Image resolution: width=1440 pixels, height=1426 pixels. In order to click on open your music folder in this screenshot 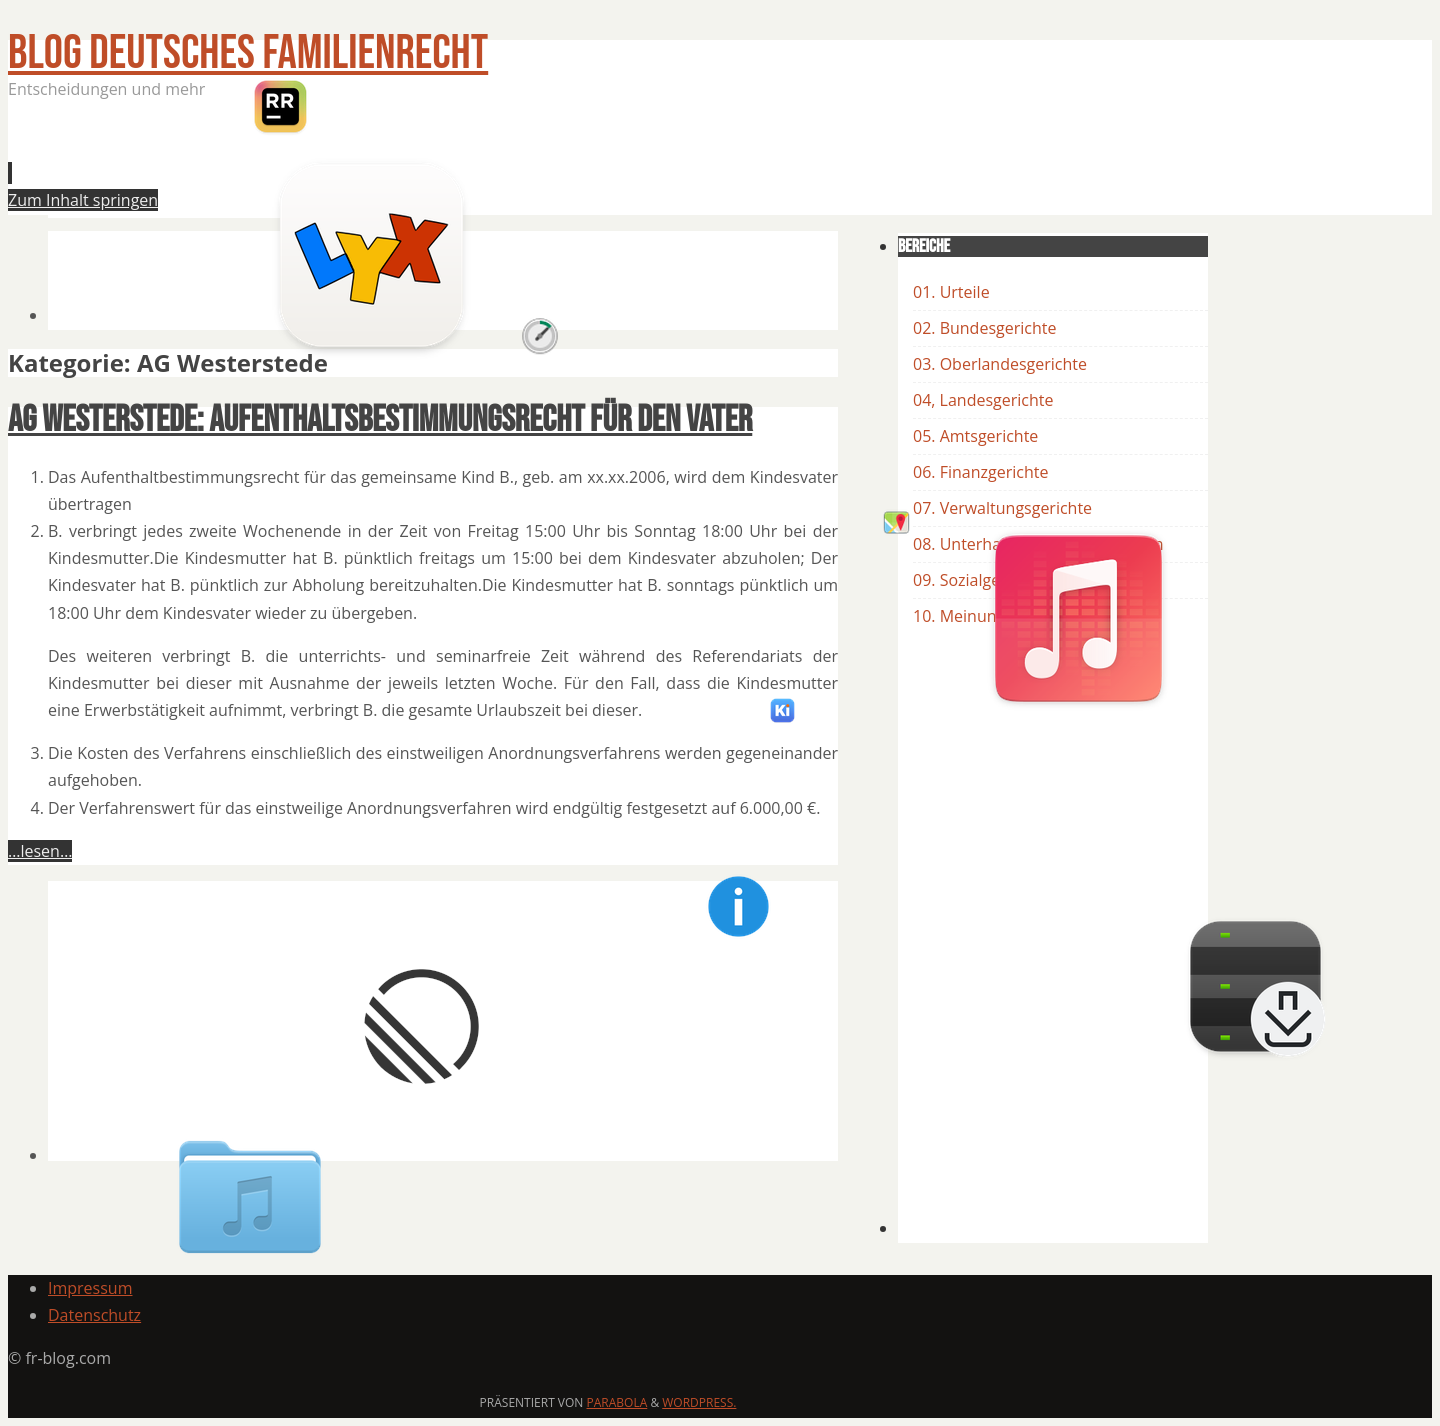, I will do `click(250, 1197)`.